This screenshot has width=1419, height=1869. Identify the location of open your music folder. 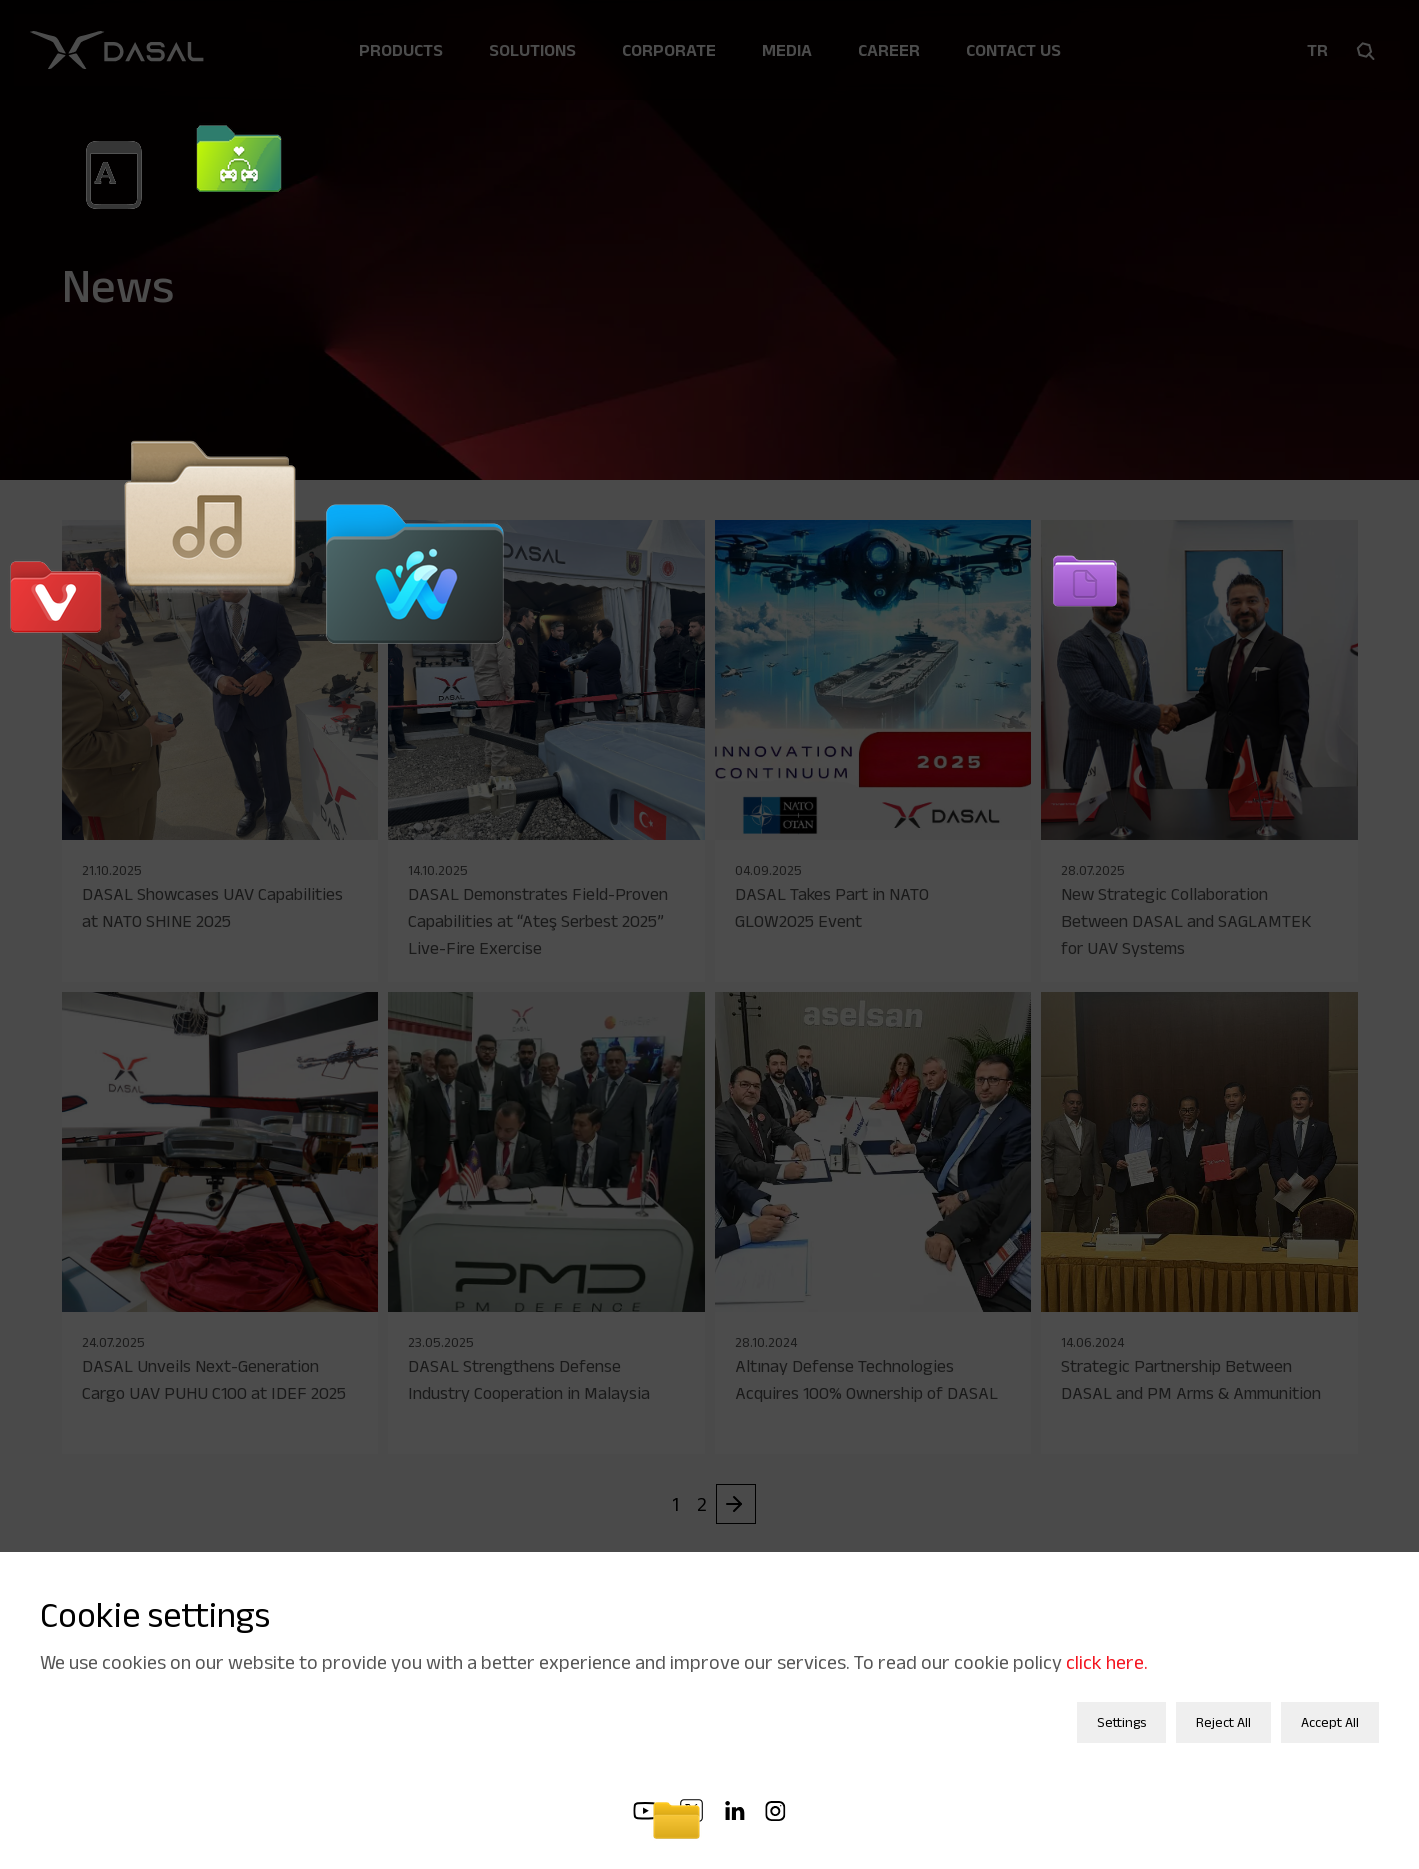
(210, 523).